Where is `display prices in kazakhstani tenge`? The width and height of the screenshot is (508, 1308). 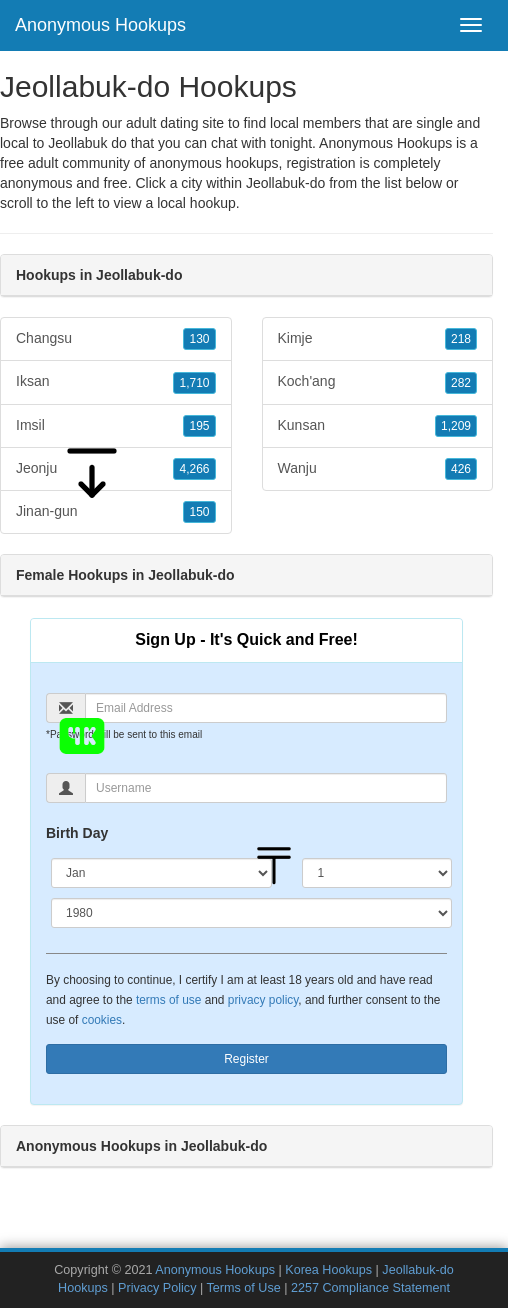
display prices in kazakhstani tenge is located at coordinates (274, 864).